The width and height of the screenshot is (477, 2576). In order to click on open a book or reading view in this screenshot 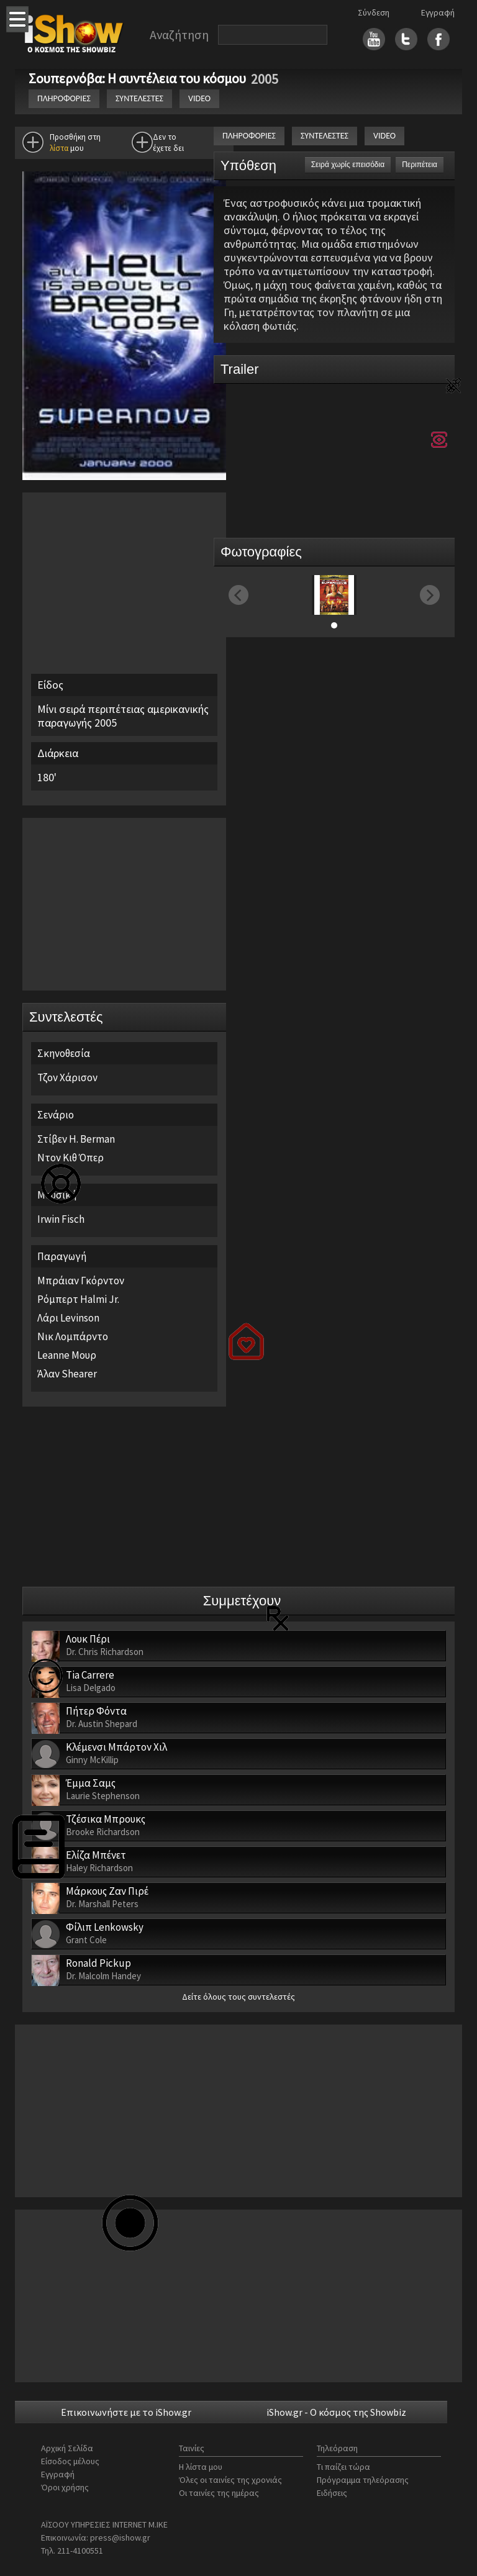, I will do `click(39, 1847)`.